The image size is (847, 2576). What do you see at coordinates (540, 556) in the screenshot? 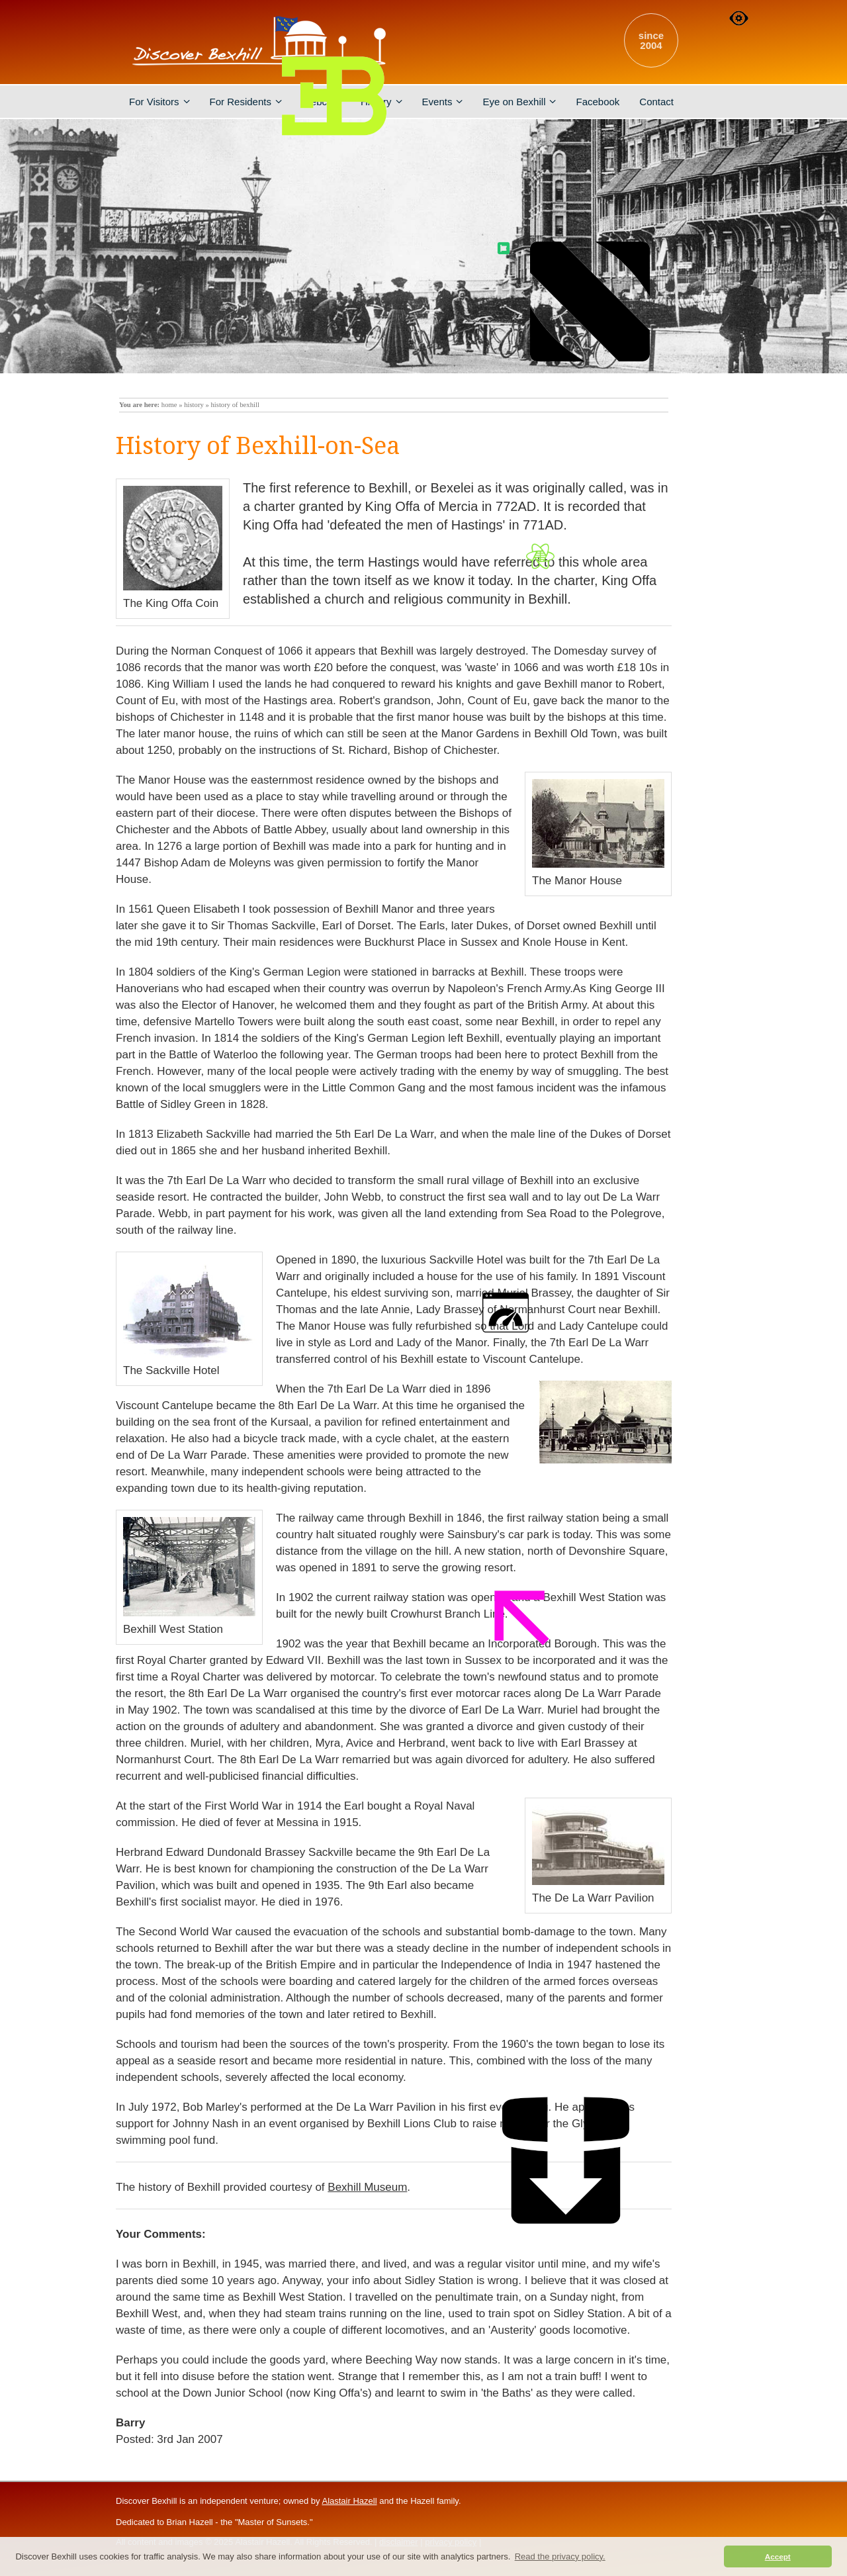
I see `react table library logo` at bounding box center [540, 556].